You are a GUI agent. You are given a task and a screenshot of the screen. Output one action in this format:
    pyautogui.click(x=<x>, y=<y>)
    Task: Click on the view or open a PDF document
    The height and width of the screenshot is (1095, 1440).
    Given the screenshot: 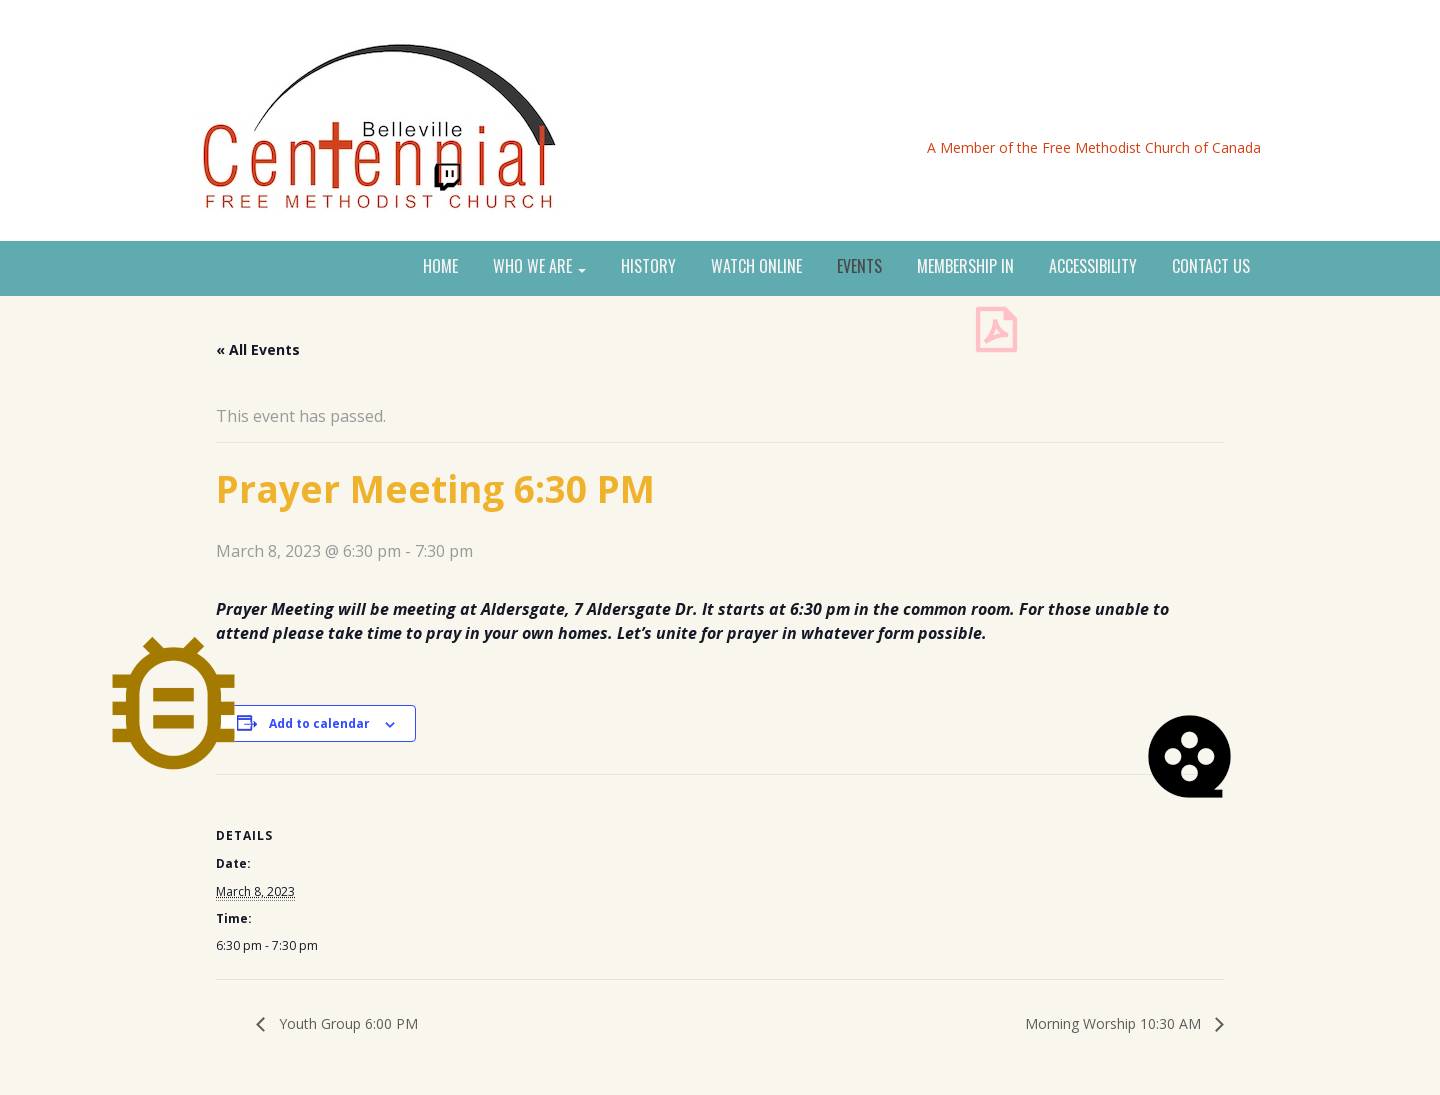 What is the action you would take?
    pyautogui.click(x=996, y=329)
    